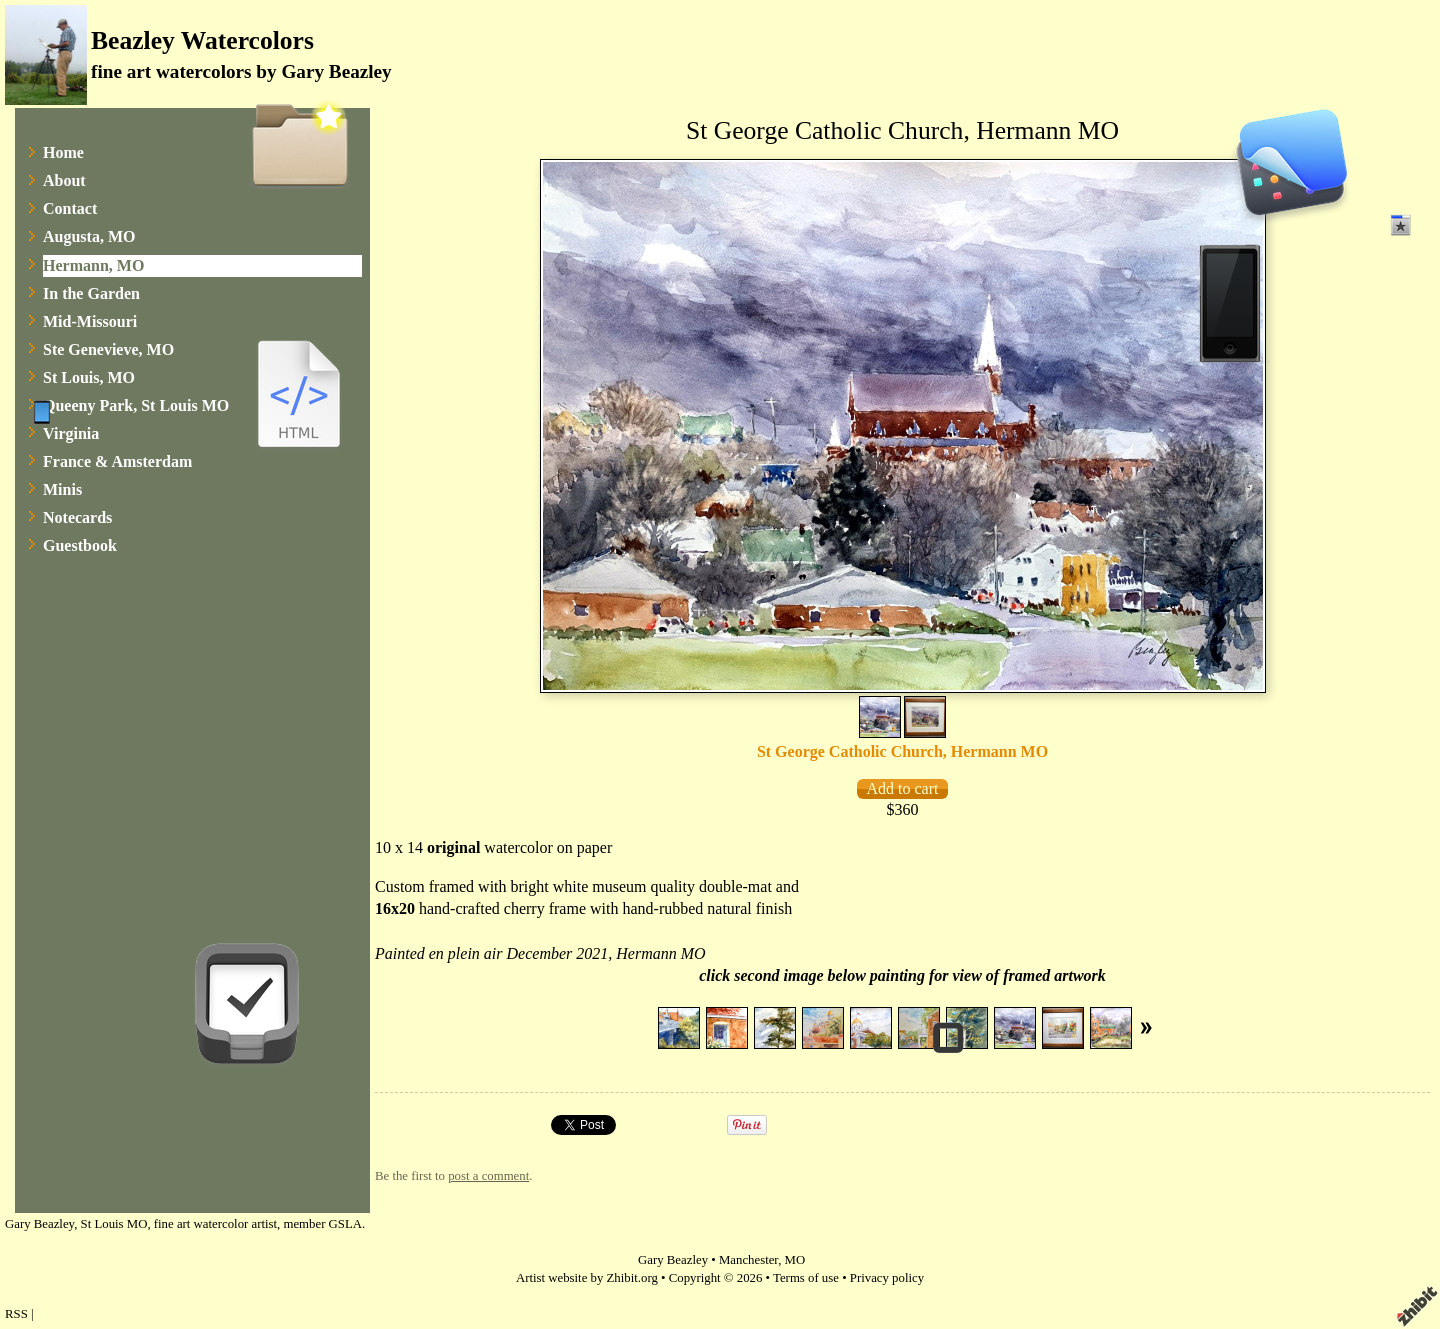 This screenshot has height=1329, width=1440. Describe the element at coordinates (975, 1010) in the screenshot. I see `stop or halt current media playback` at that location.